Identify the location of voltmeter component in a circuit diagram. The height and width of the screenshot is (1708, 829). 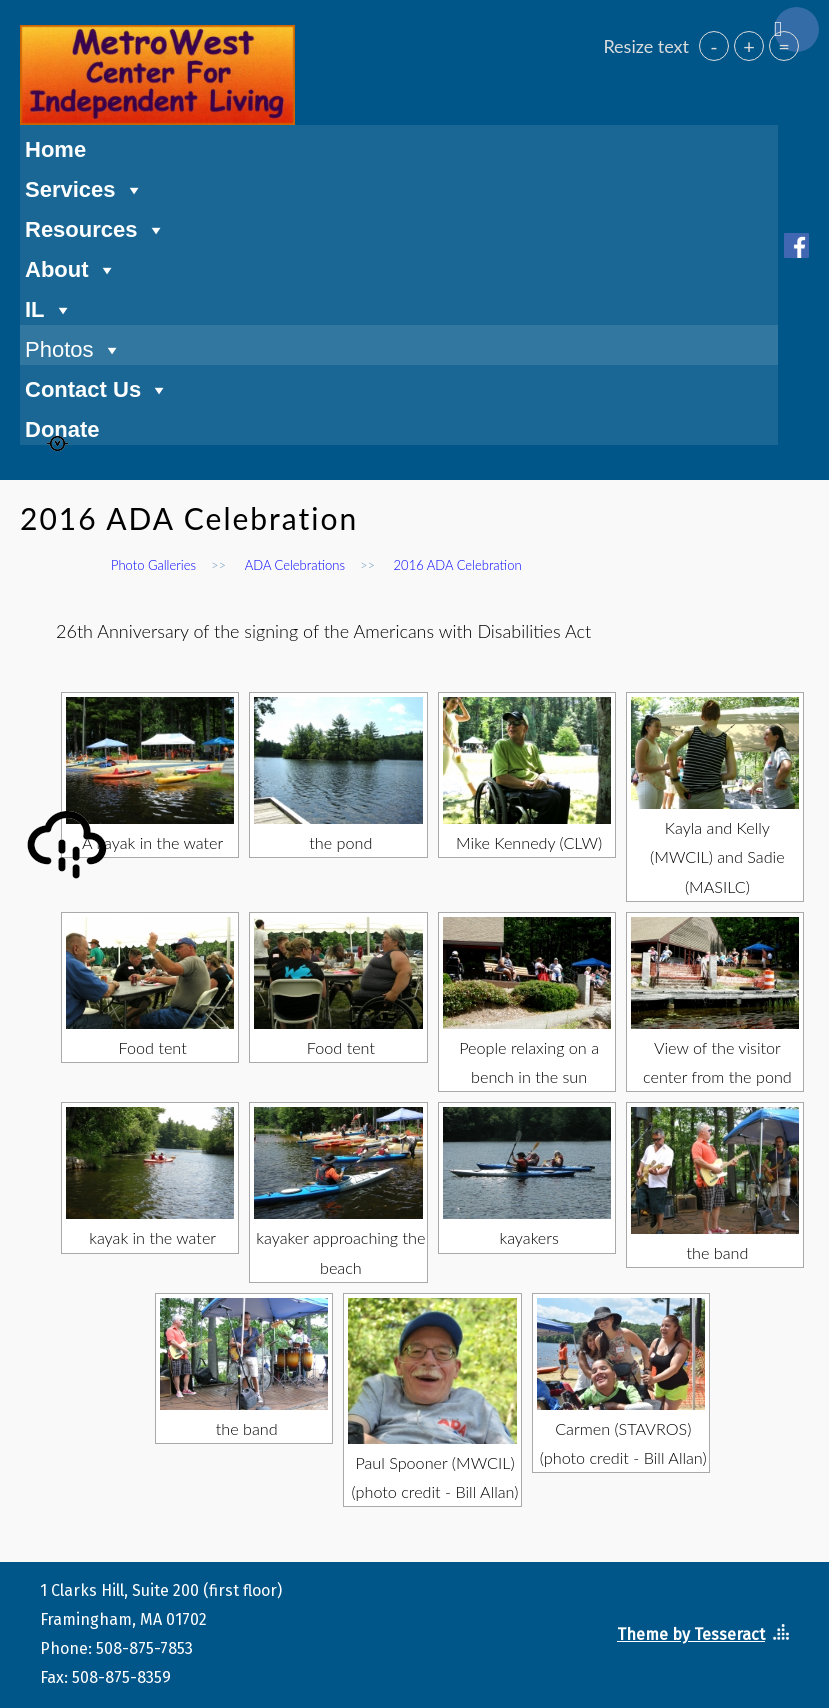
(57, 443).